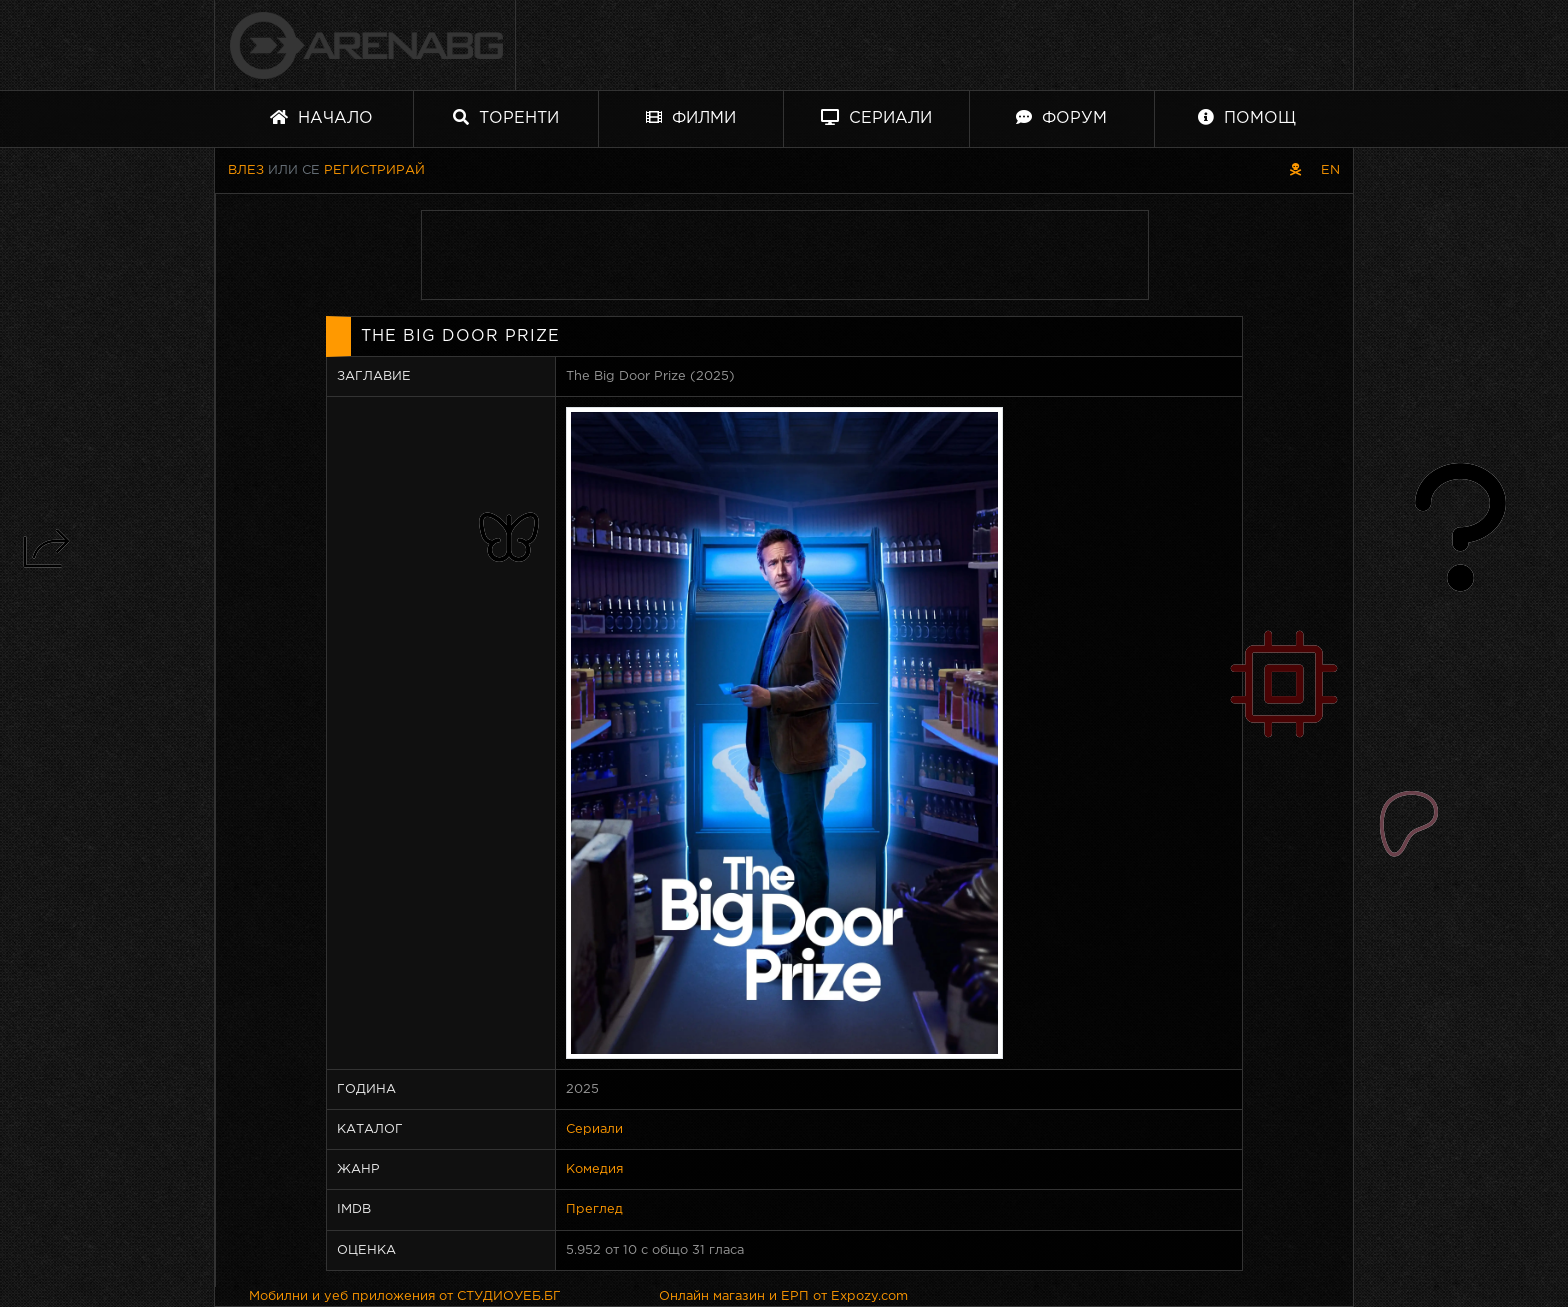  I want to click on view system hardware information, so click(1284, 684).